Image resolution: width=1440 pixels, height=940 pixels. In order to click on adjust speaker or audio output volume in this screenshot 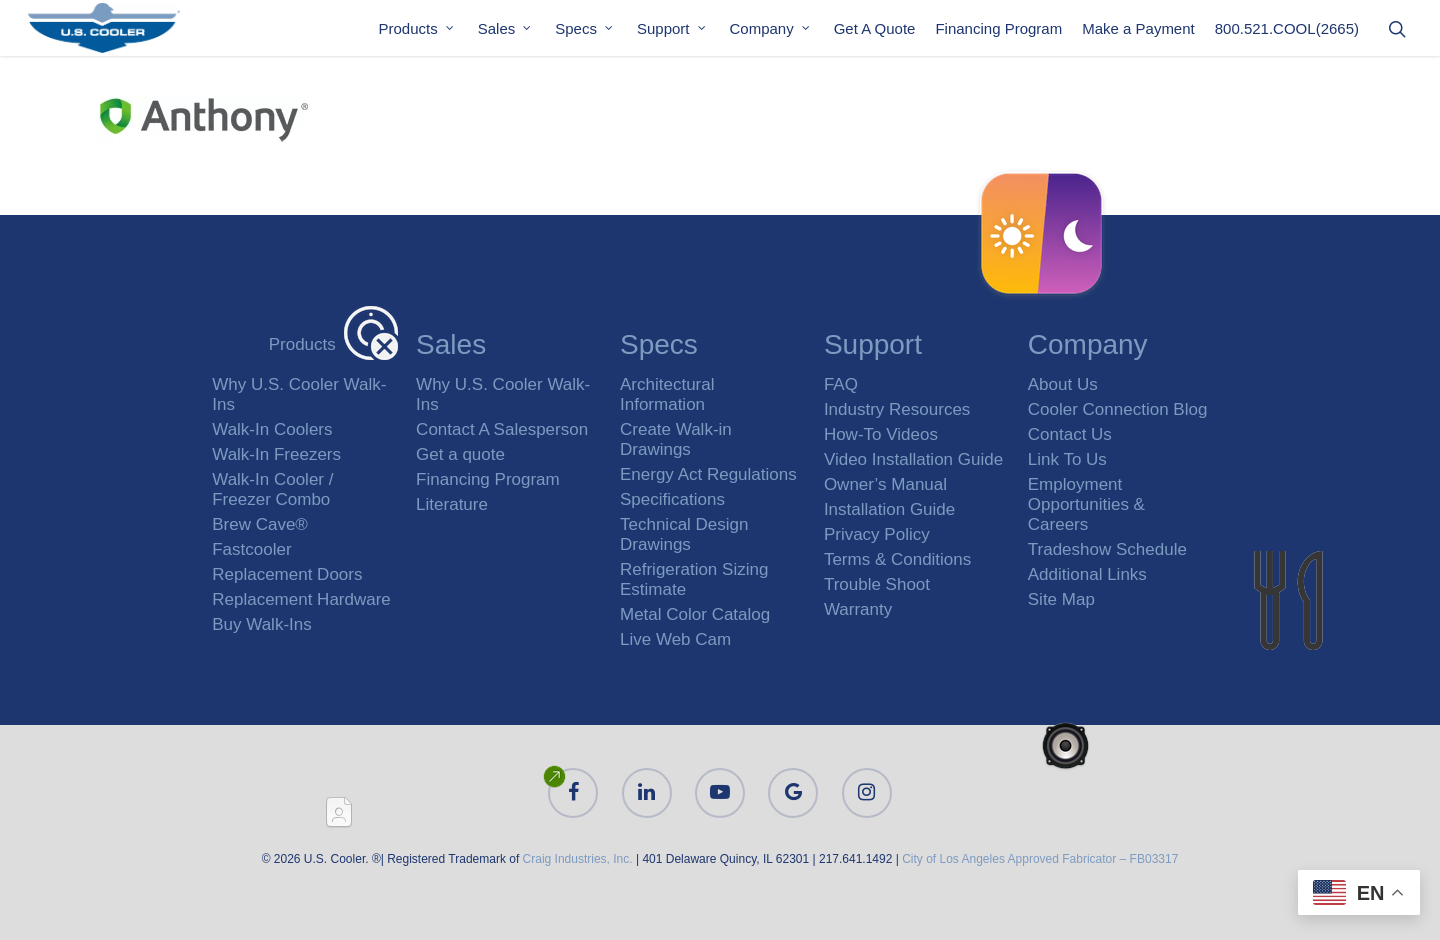, I will do `click(1065, 745)`.